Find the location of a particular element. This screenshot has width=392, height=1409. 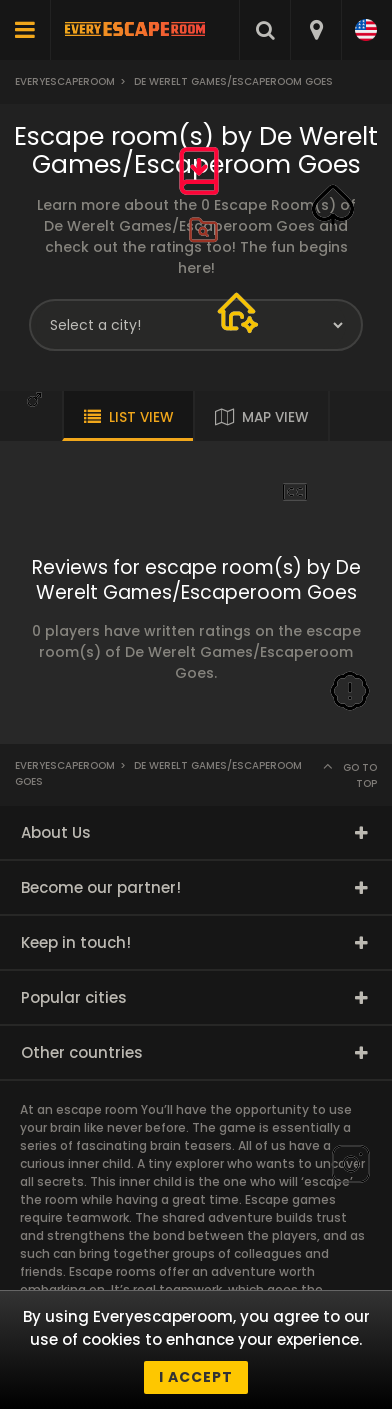

enable closed captions for video content is located at coordinates (295, 492).